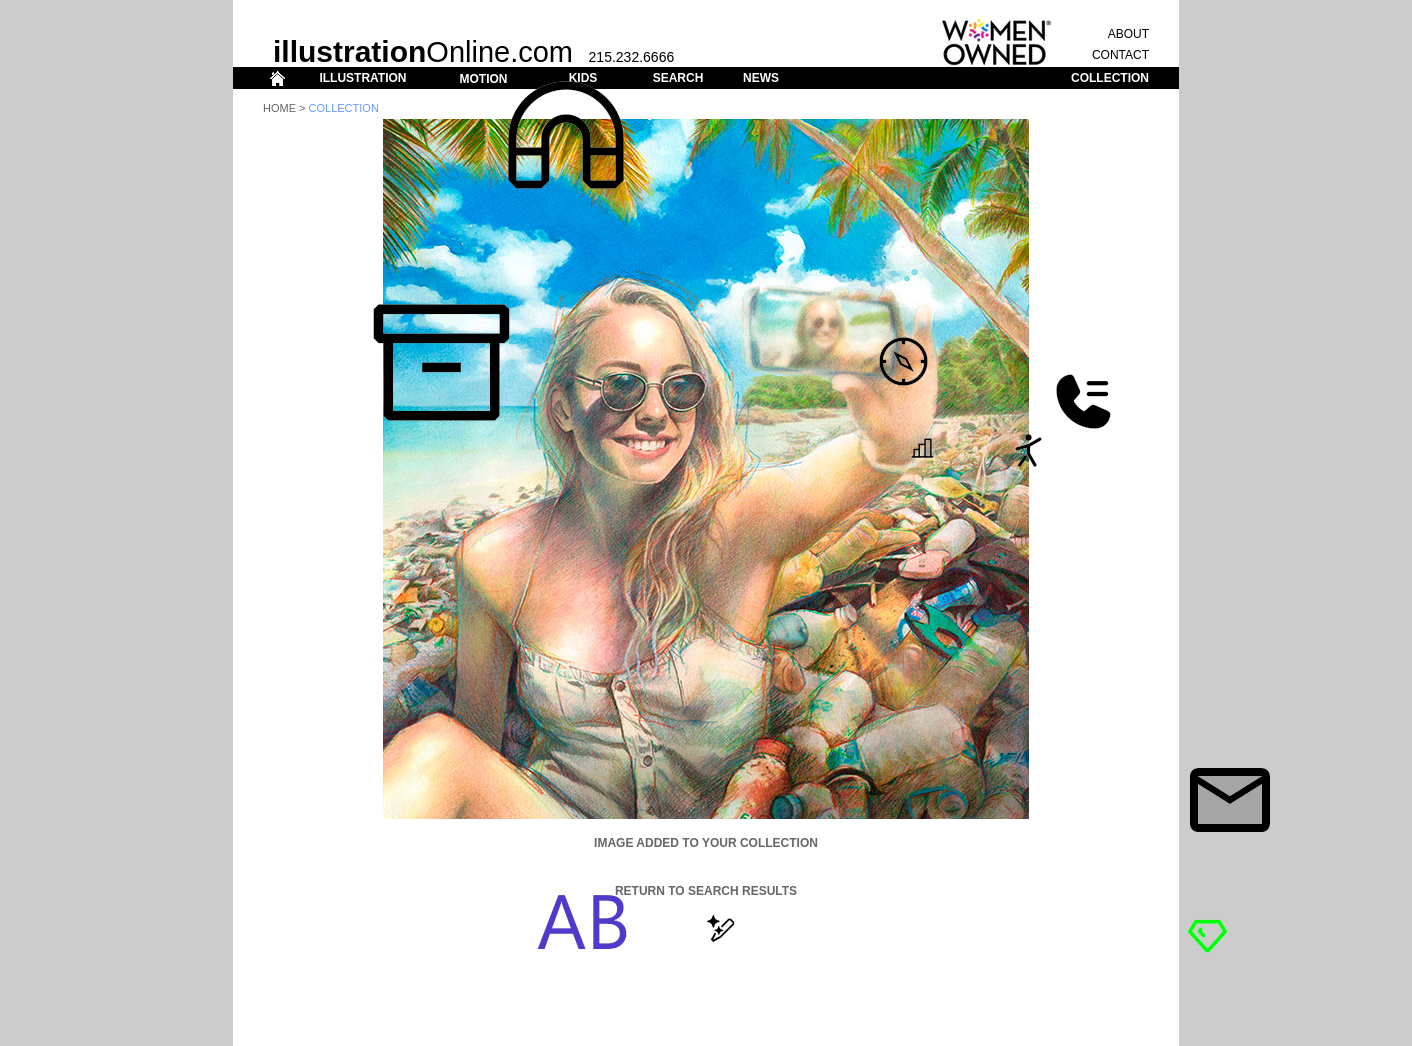 The height and width of the screenshot is (1046, 1412). Describe the element at coordinates (922, 448) in the screenshot. I see `view analytics or statistics` at that location.